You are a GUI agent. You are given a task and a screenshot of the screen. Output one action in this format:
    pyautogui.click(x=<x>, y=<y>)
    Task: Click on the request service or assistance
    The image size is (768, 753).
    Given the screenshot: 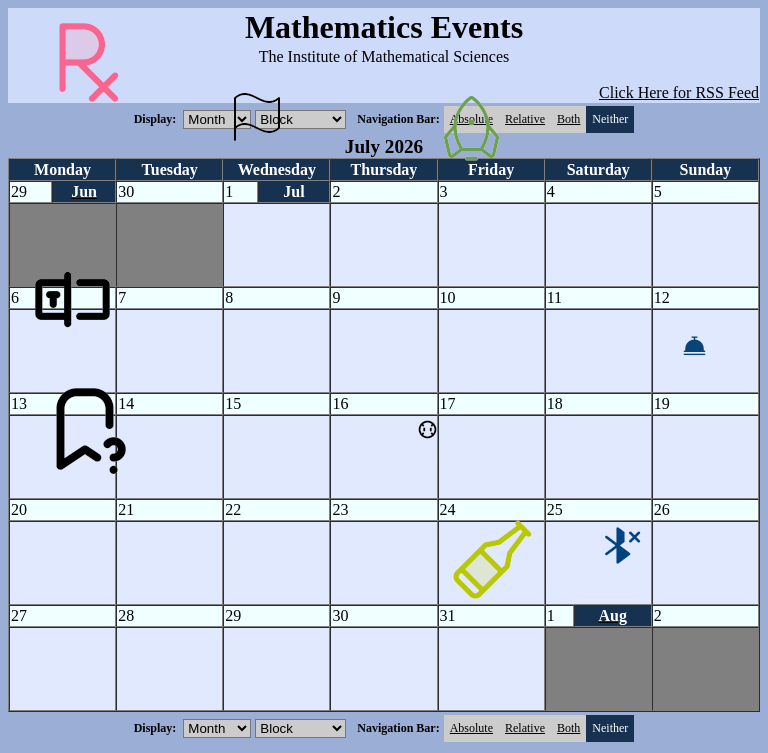 What is the action you would take?
    pyautogui.click(x=694, y=346)
    